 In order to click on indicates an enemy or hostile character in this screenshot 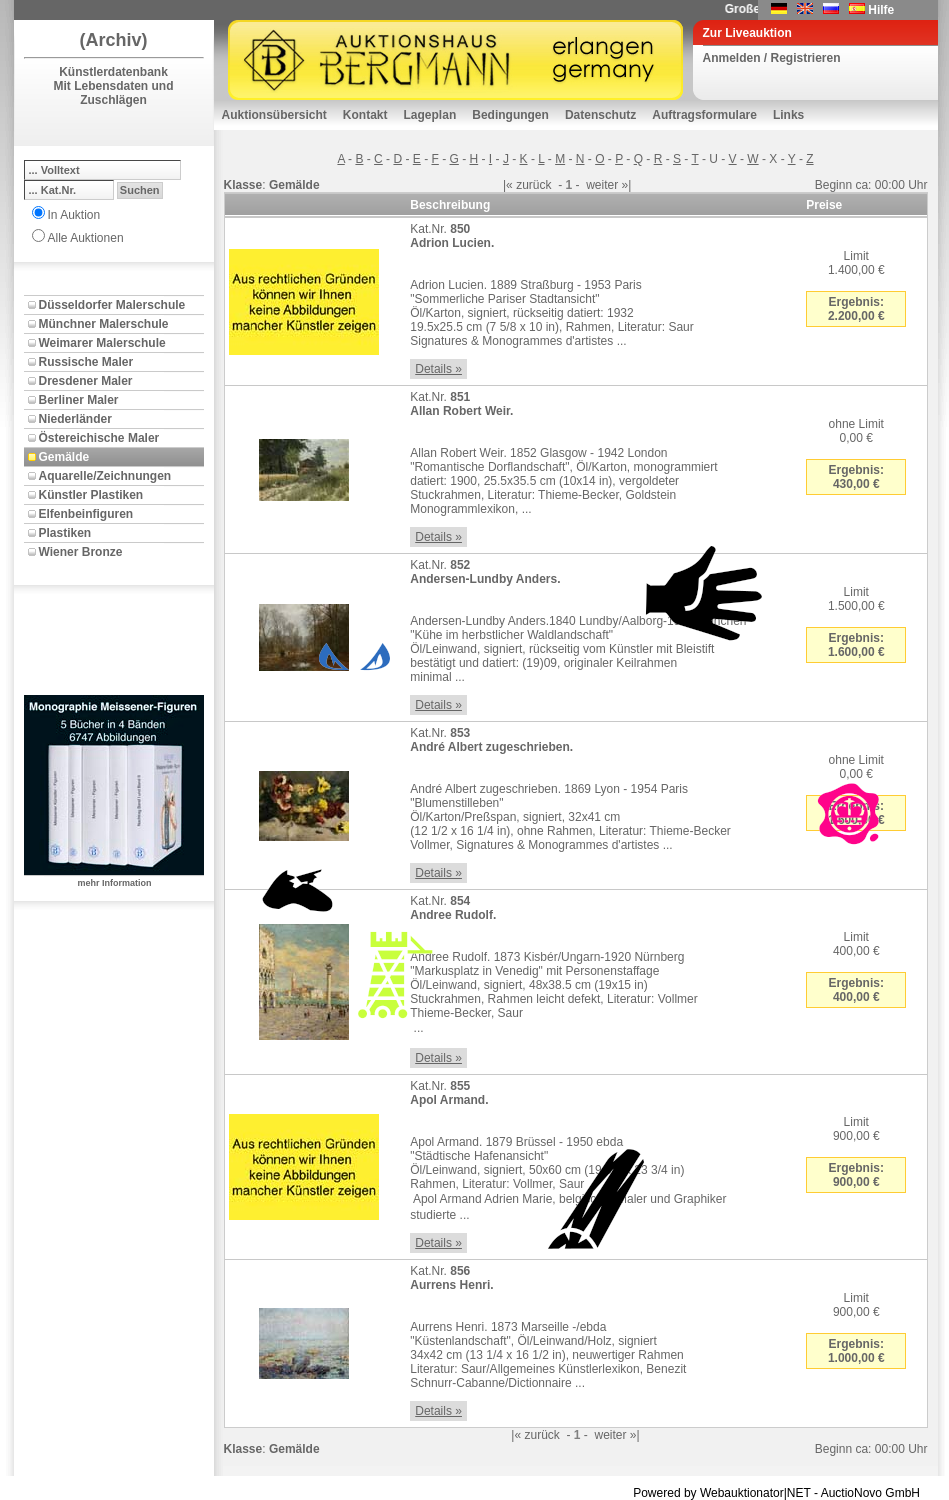, I will do `click(354, 656)`.